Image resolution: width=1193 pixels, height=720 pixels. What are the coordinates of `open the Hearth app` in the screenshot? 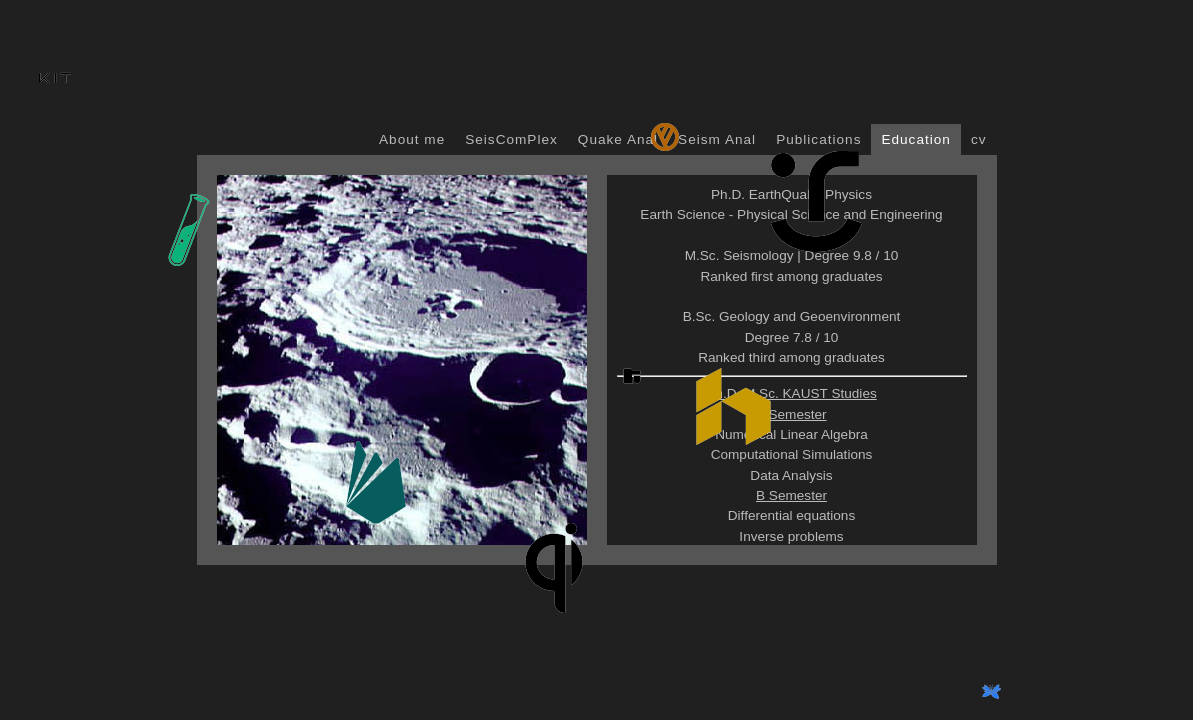 It's located at (733, 406).